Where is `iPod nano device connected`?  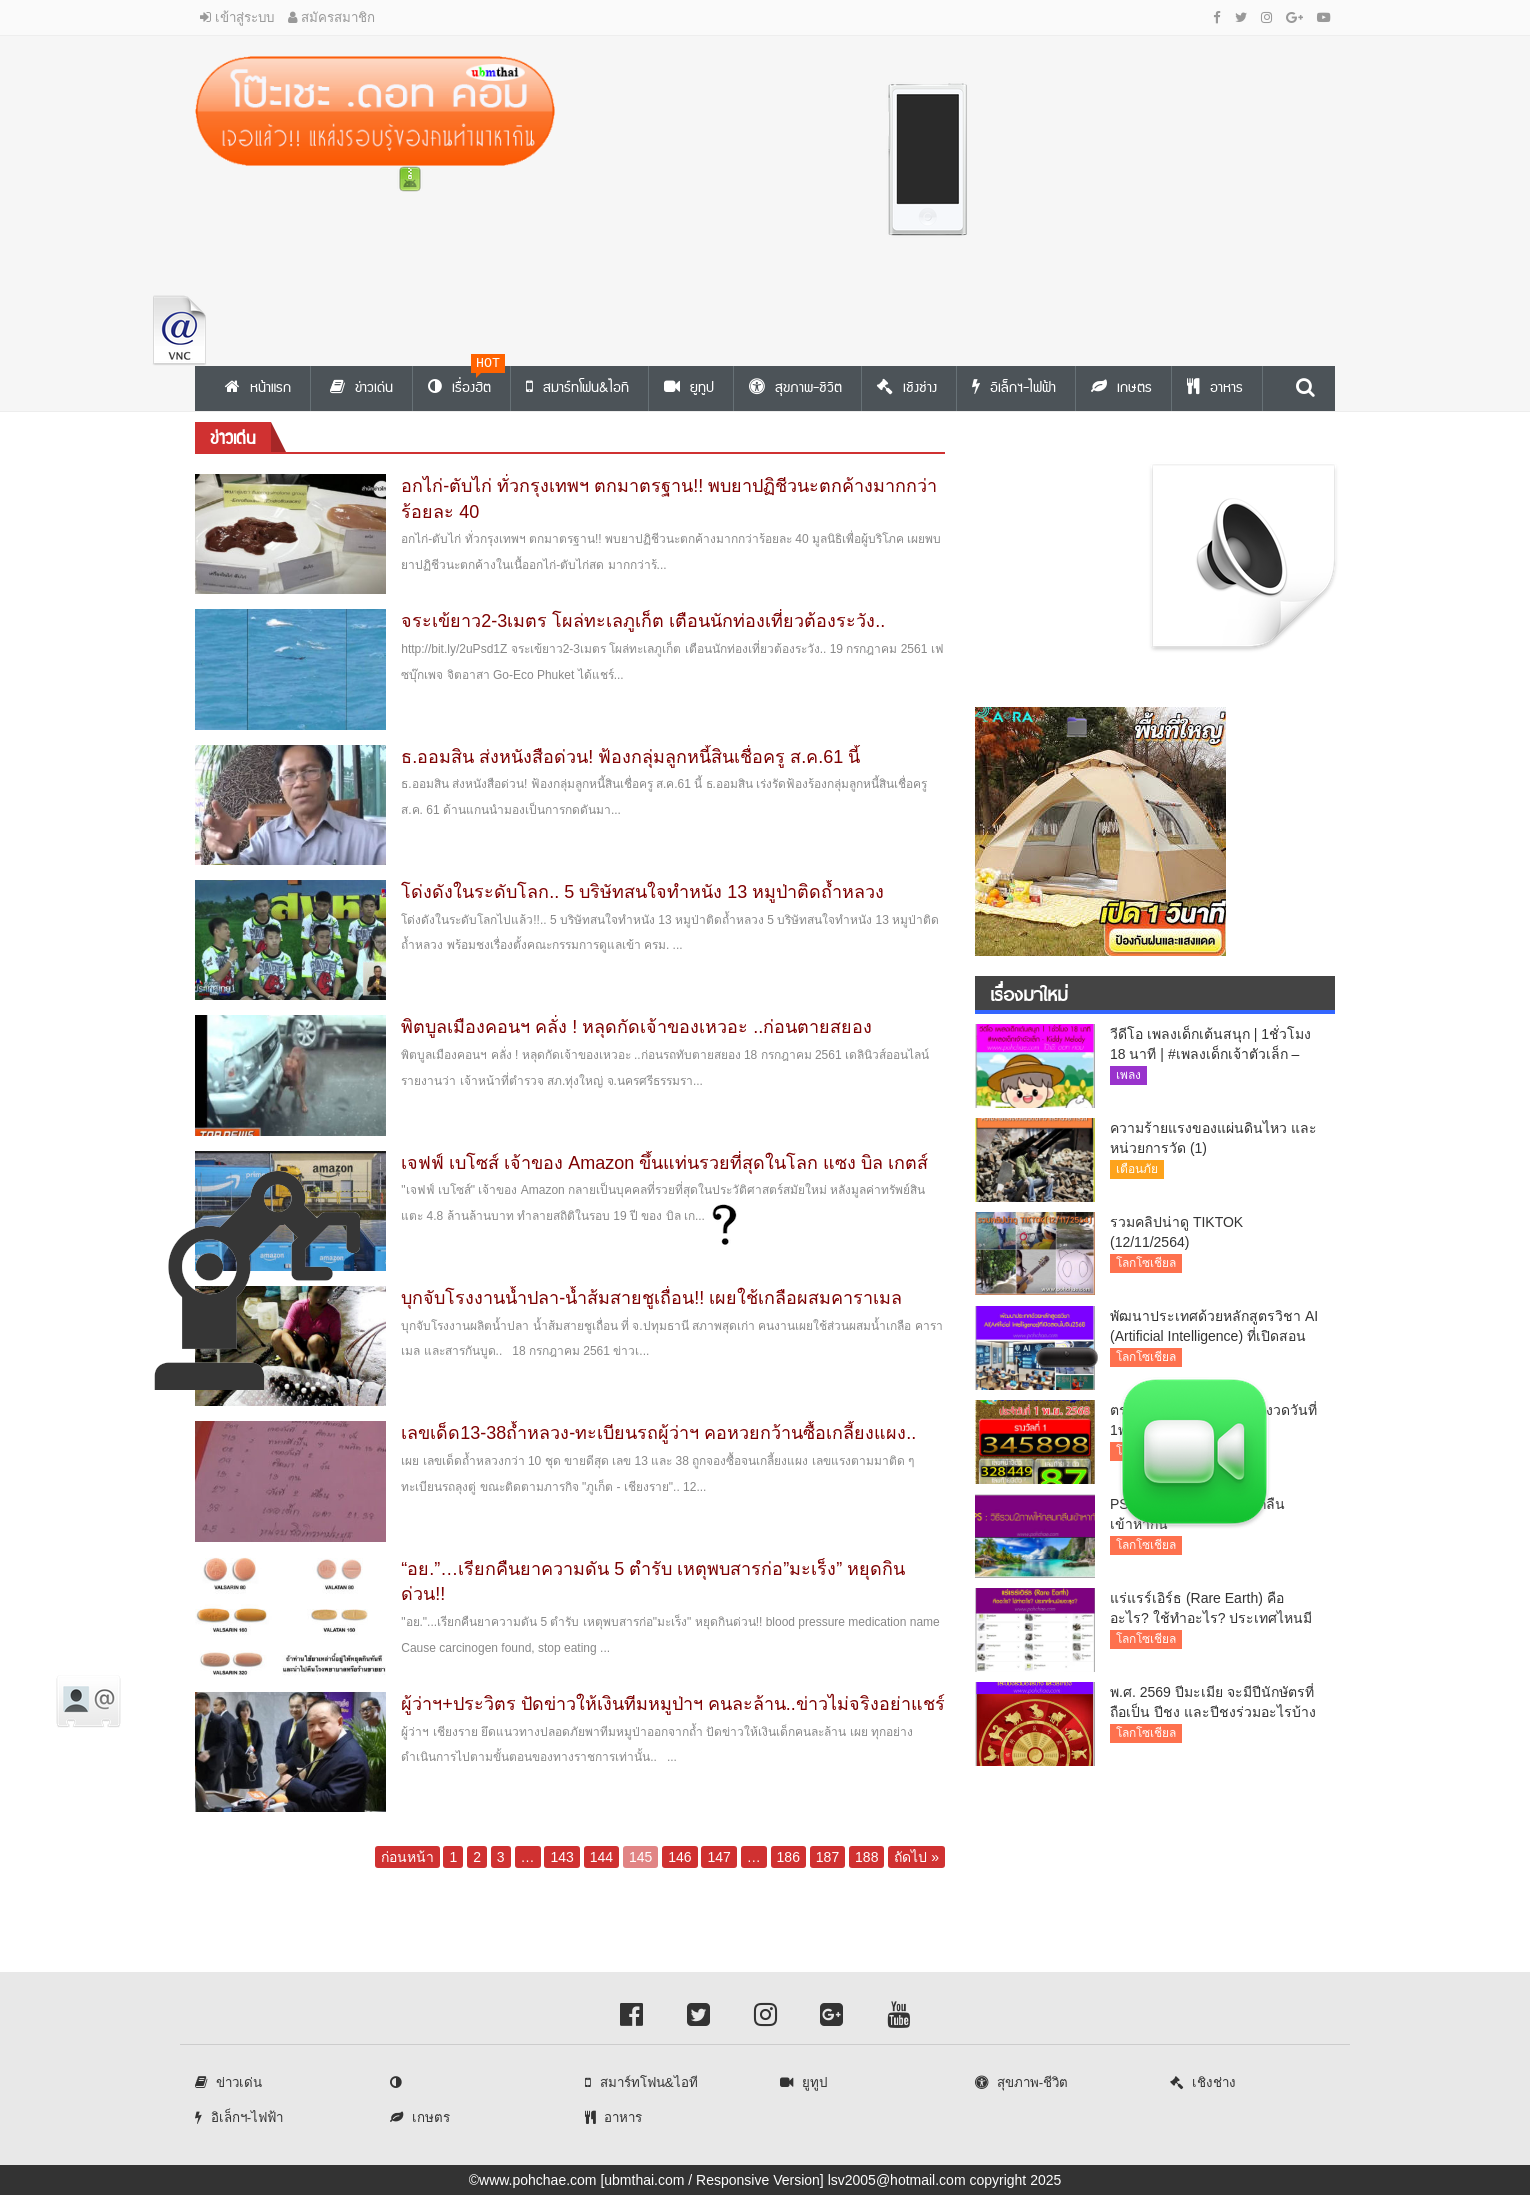 iPod nano device connected is located at coordinates (927, 159).